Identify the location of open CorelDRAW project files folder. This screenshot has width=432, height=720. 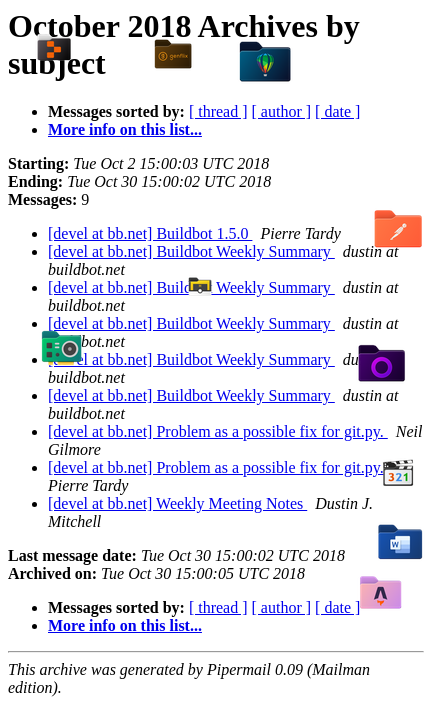
(265, 63).